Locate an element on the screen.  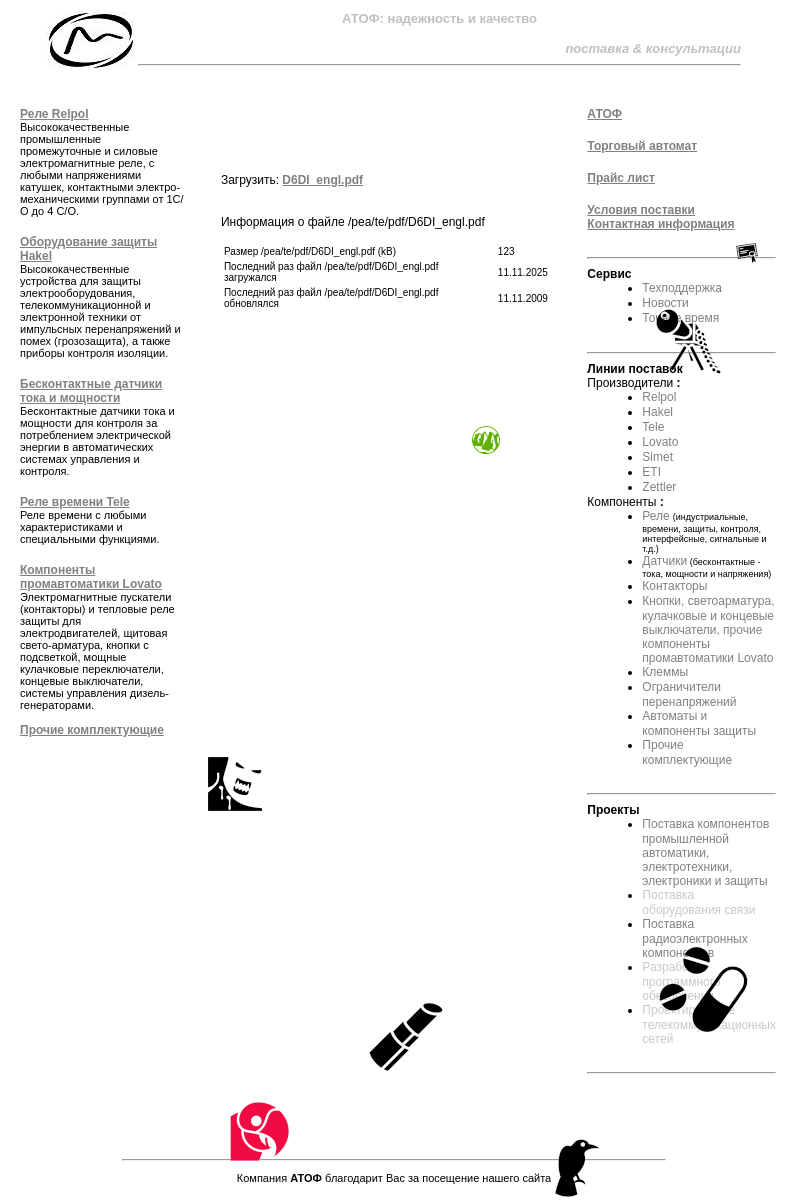
select parrot as your avatar or character is located at coordinates (259, 1131).